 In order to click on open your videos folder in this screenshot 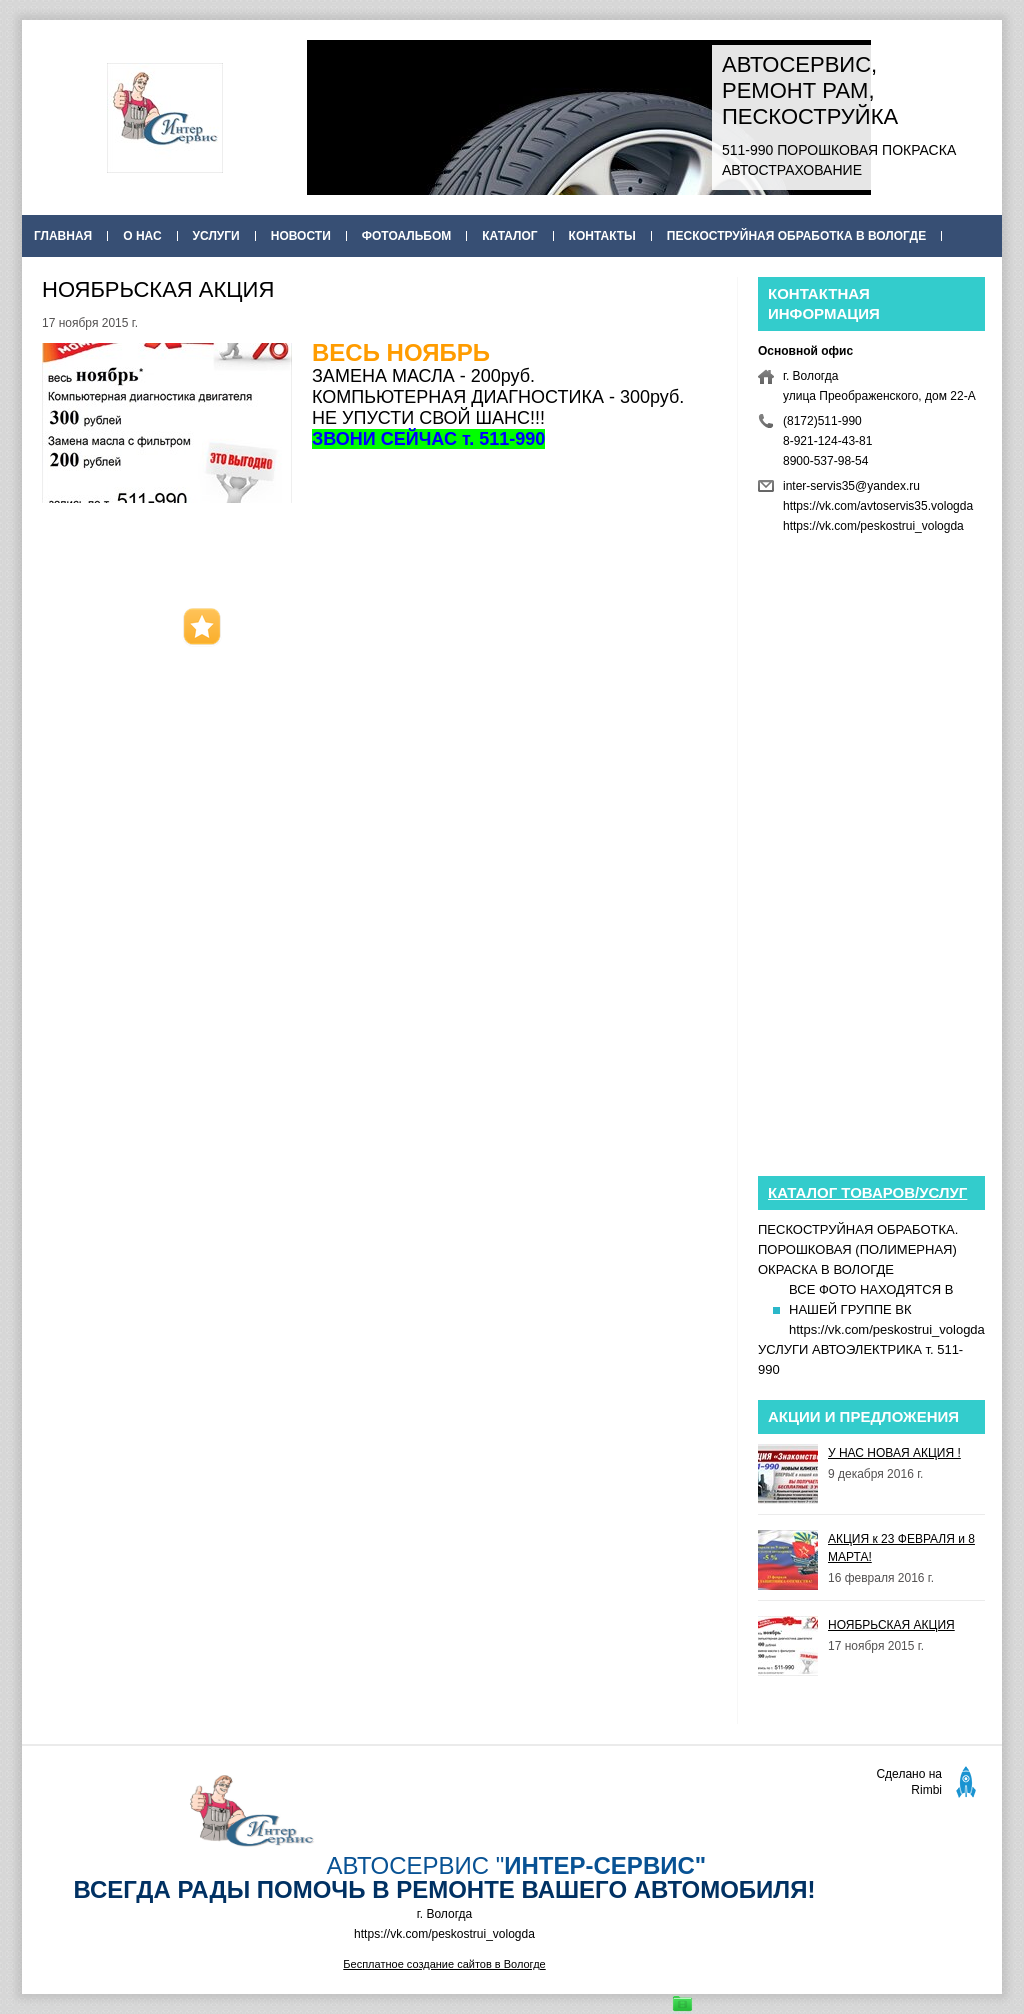, I will do `click(682, 2003)`.